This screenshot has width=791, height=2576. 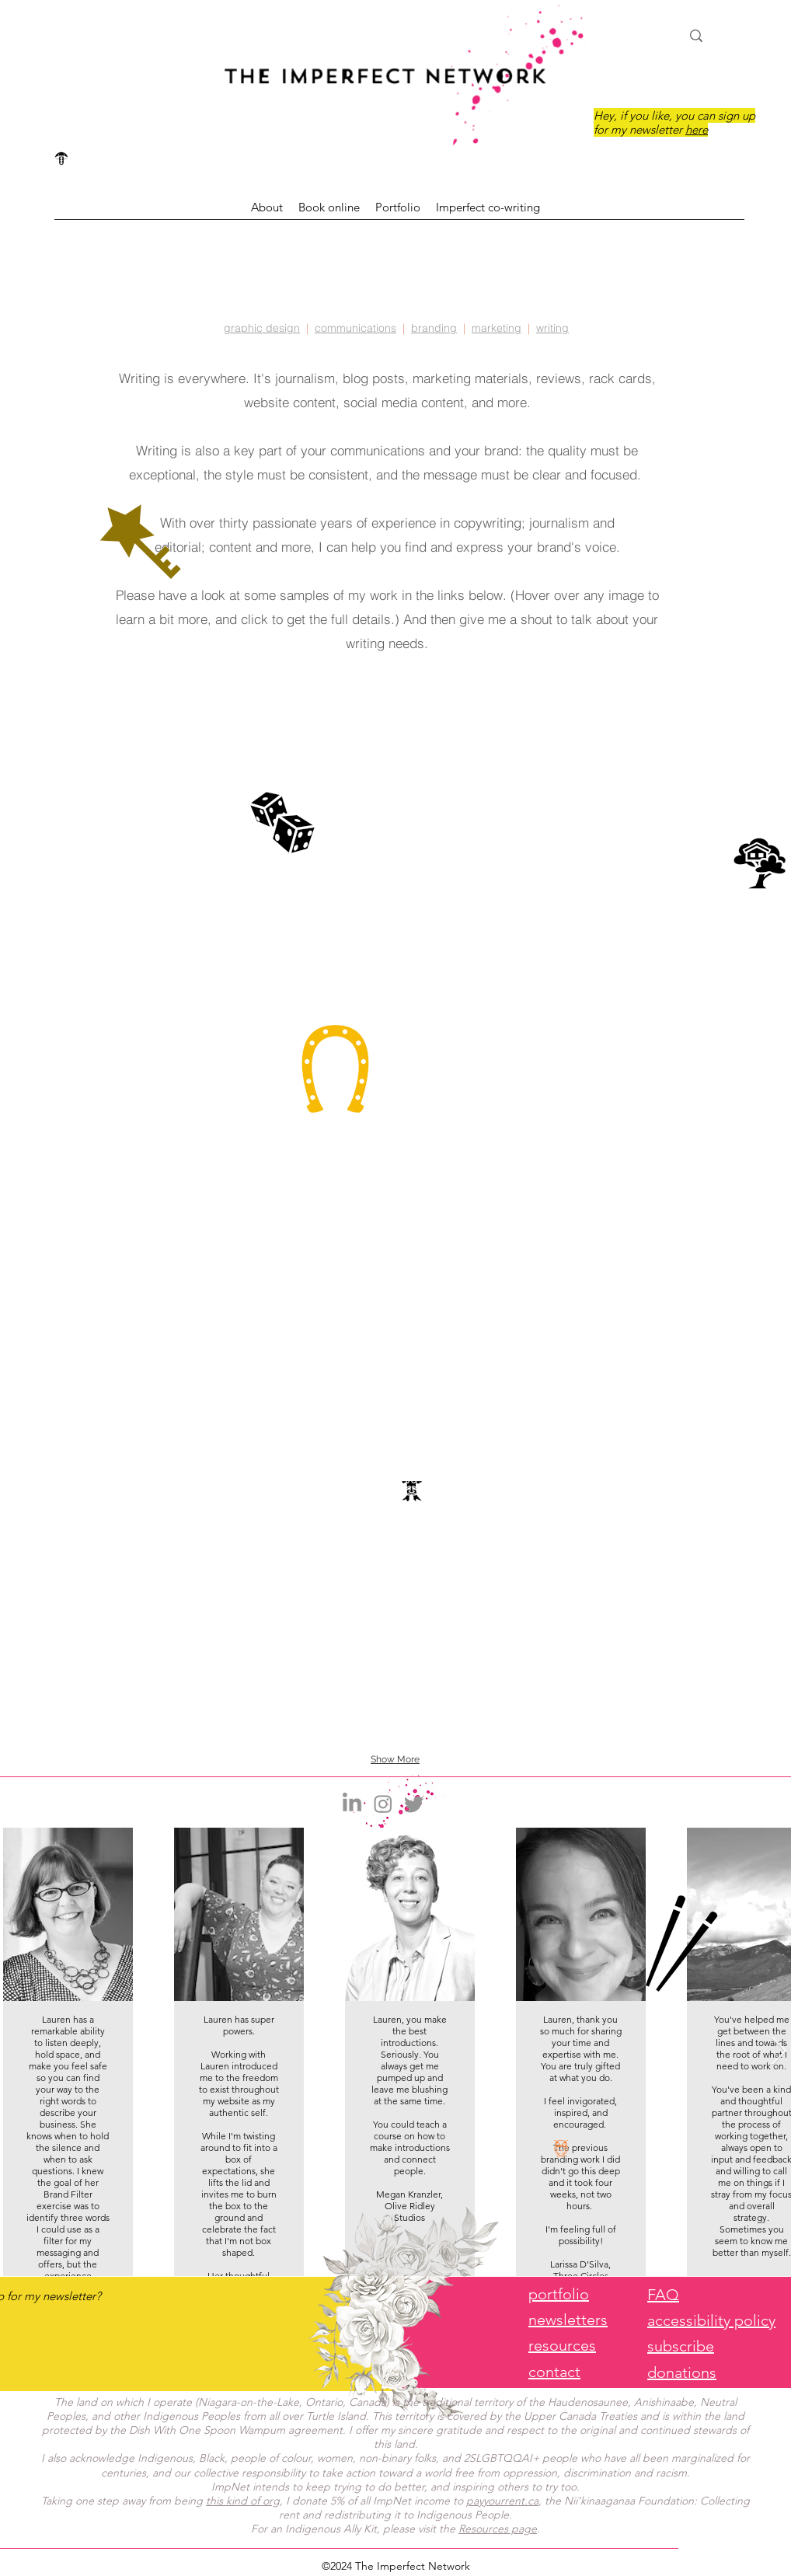 What do you see at coordinates (61, 159) in the screenshot?
I see `game item or power-up mushroom` at bounding box center [61, 159].